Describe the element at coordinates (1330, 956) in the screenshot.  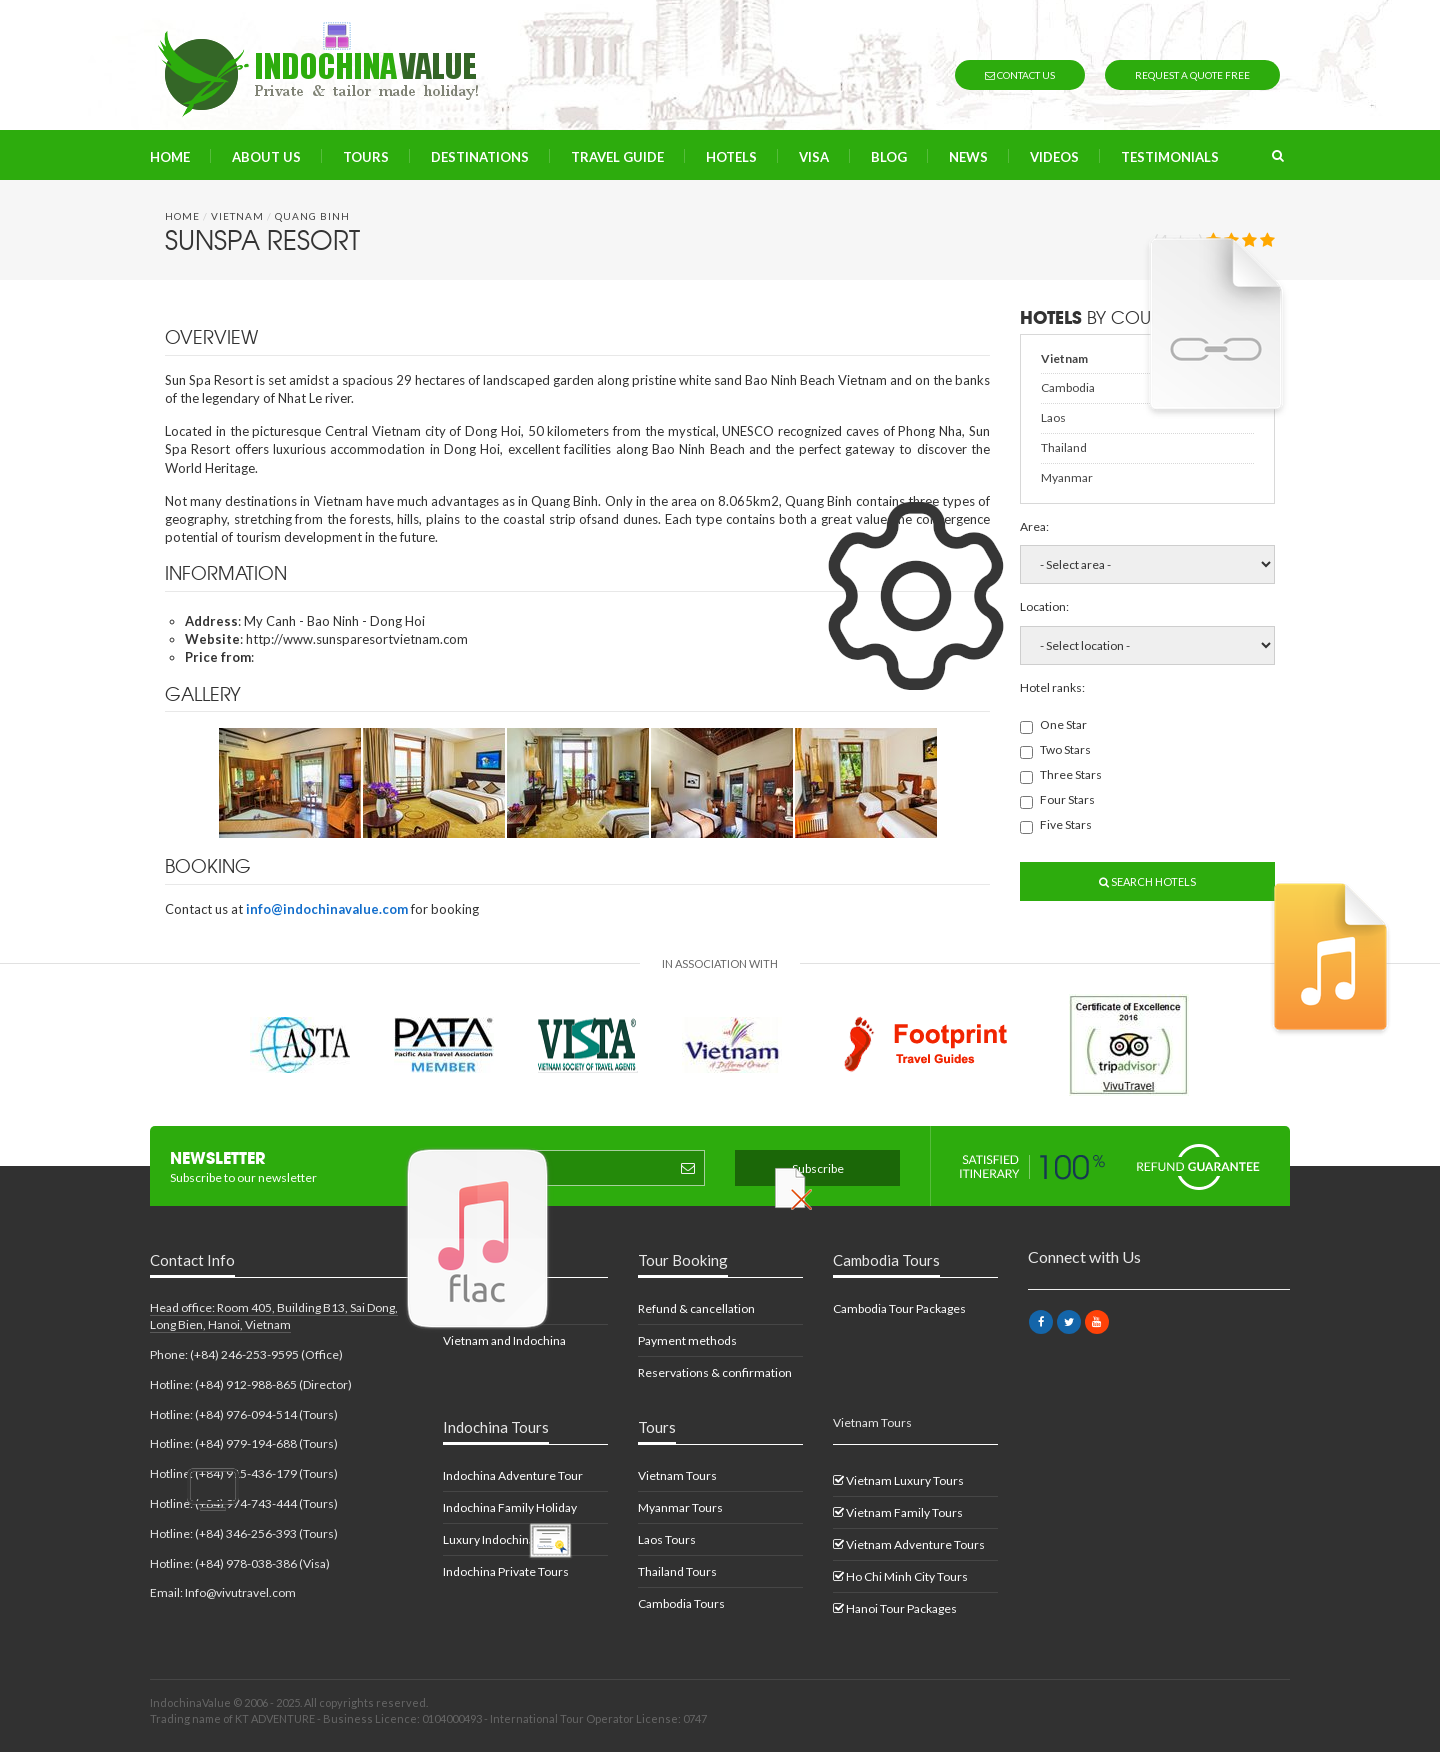
I see `an ogg audio file` at that location.